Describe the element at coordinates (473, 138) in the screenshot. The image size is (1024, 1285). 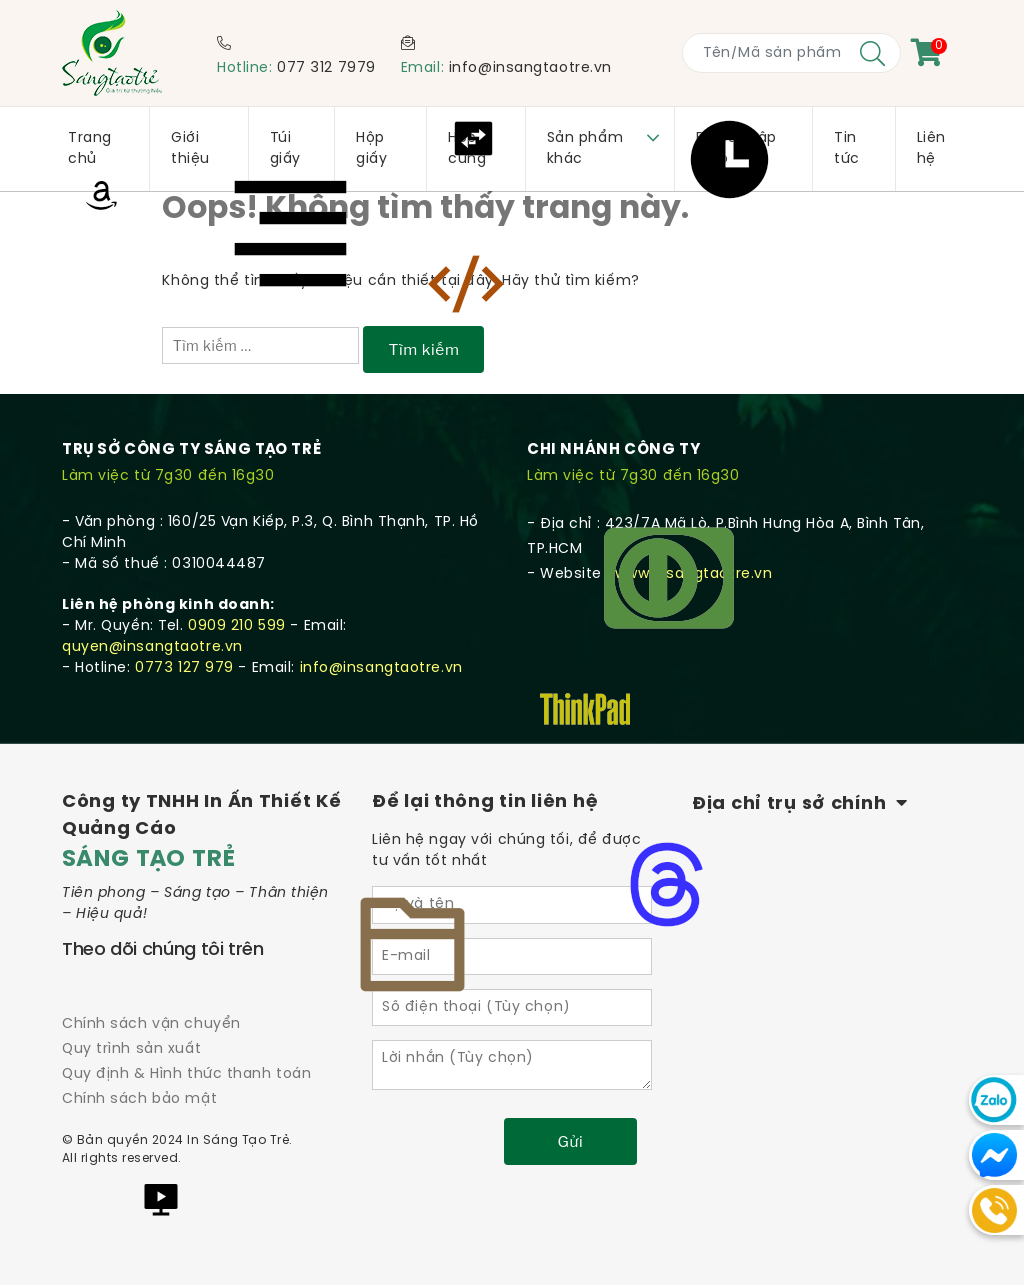
I see `swap or exchange currencies` at that location.